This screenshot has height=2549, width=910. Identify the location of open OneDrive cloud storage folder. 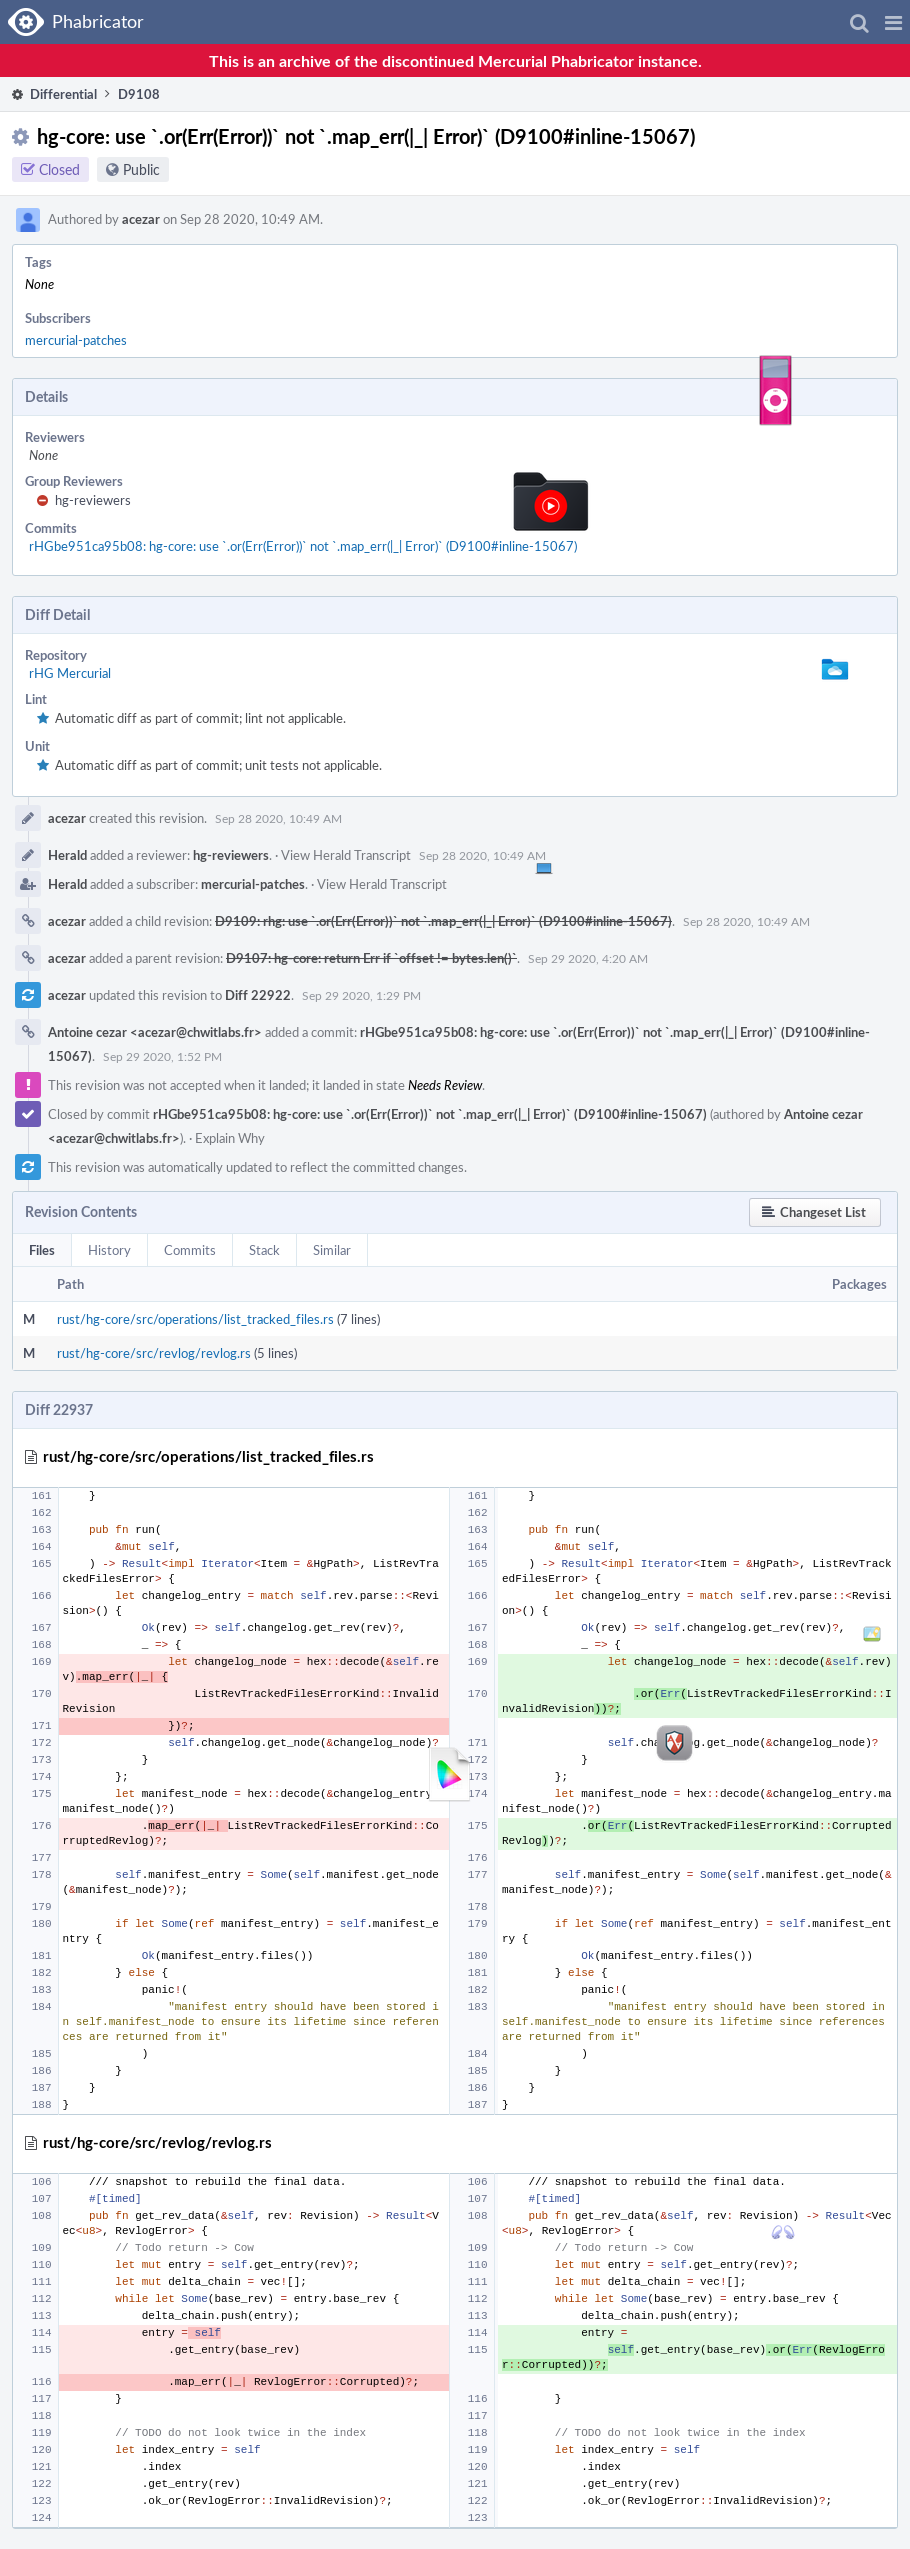
(835, 670).